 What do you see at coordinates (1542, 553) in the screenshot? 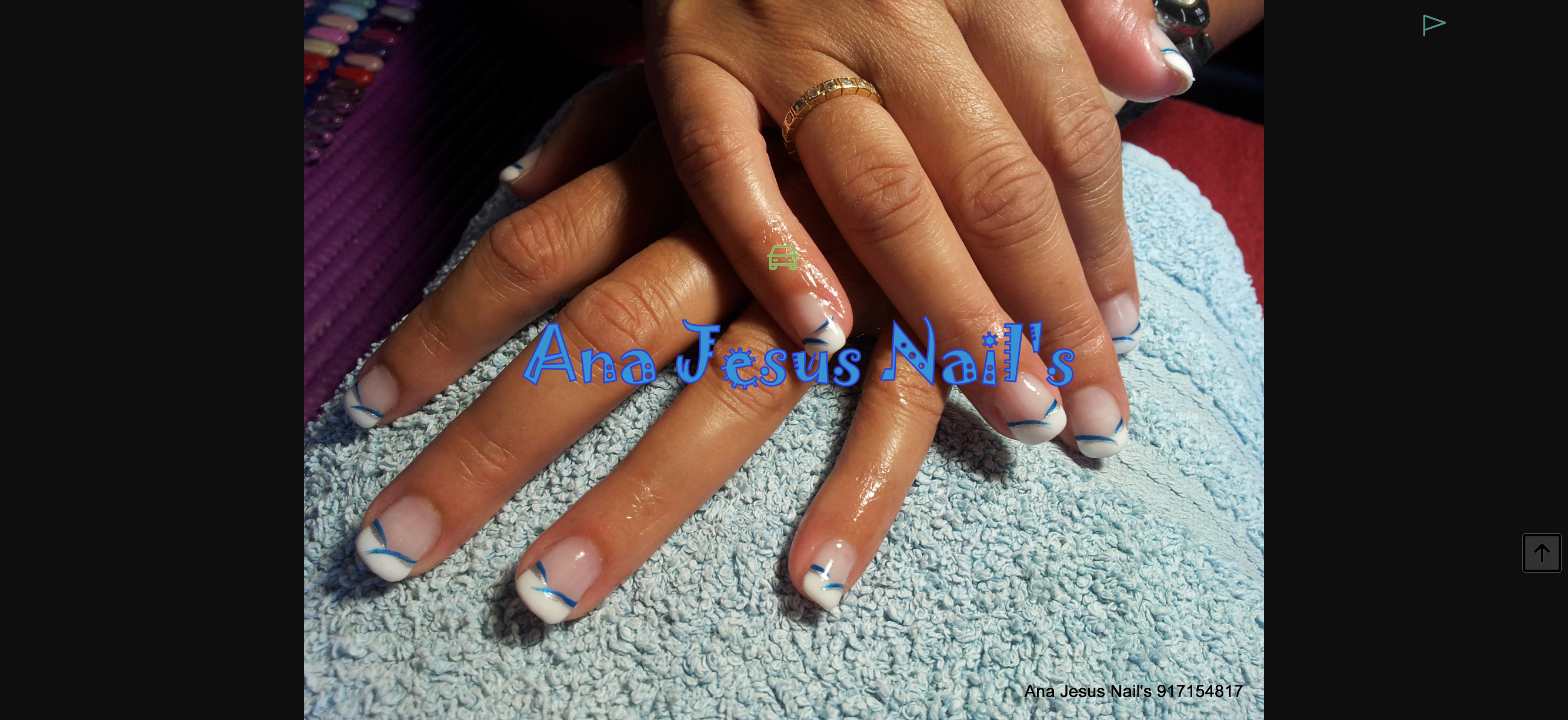
I see `upload a file or content` at bounding box center [1542, 553].